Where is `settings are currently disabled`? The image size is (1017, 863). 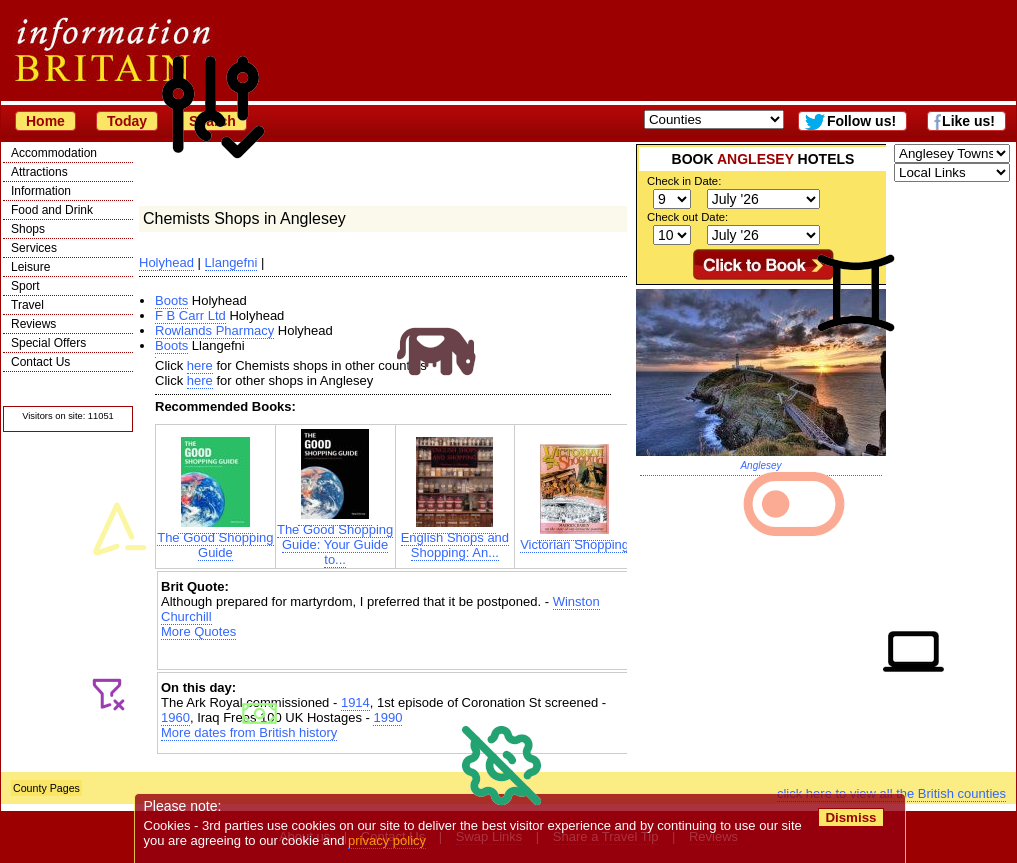 settings are currently disabled is located at coordinates (501, 765).